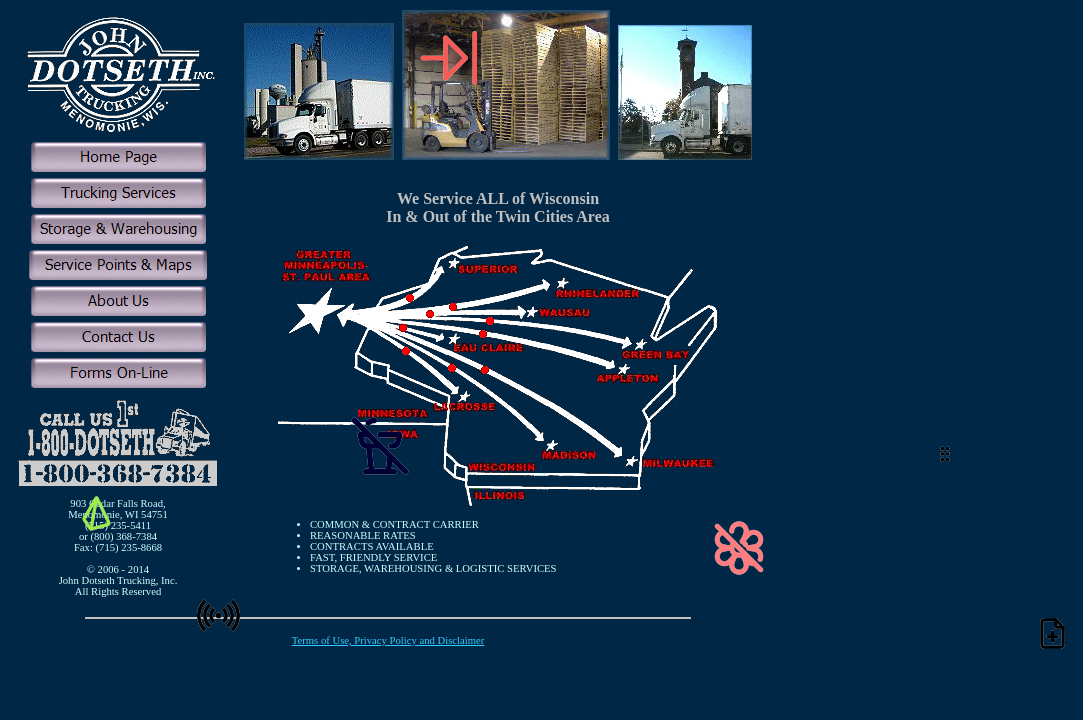  Describe the element at coordinates (945, 454) in the screenshot. I see `drag to reorder items vertically` at that location.